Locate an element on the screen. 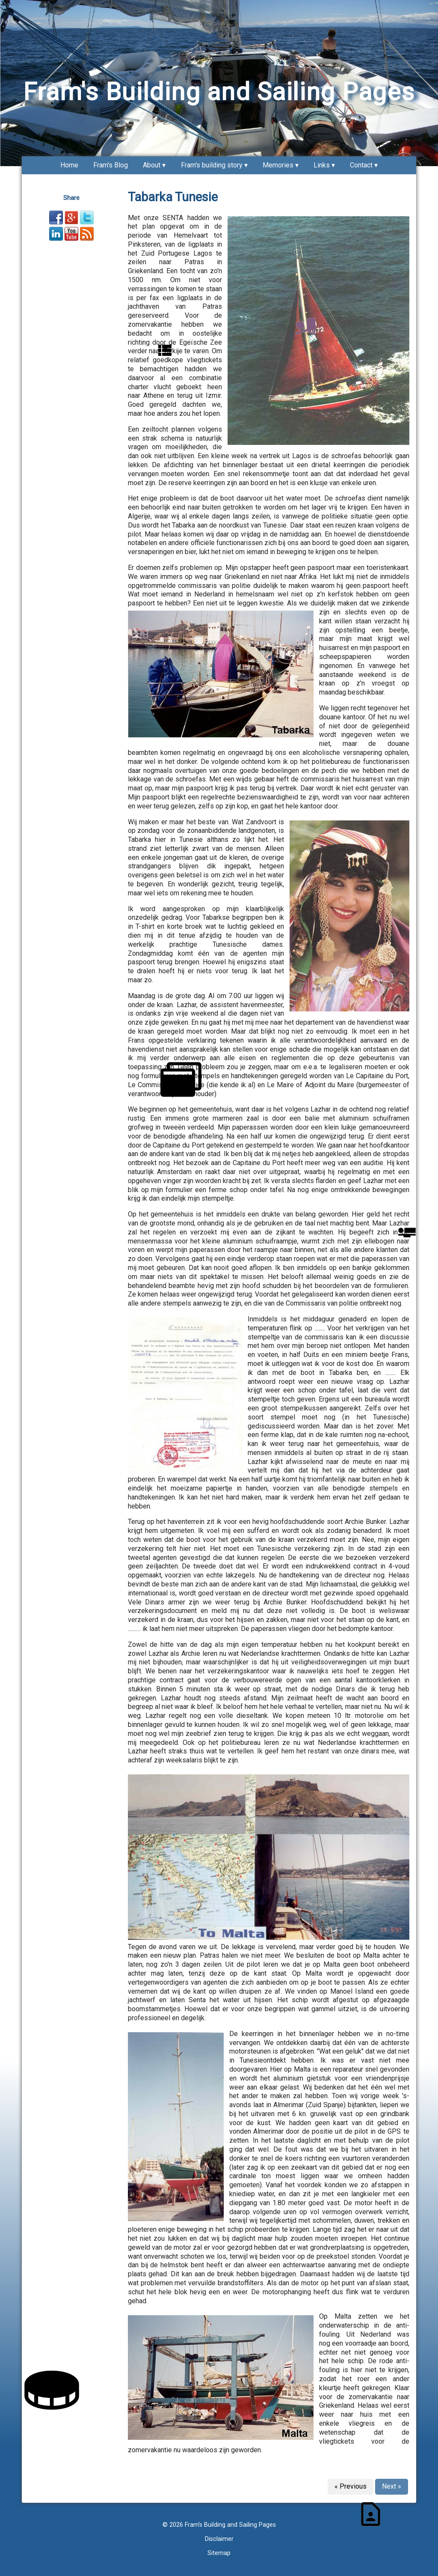 This screenshot has width=438, height=2576. select flat bed seat option for flight is located at coordinates (407, 1232).